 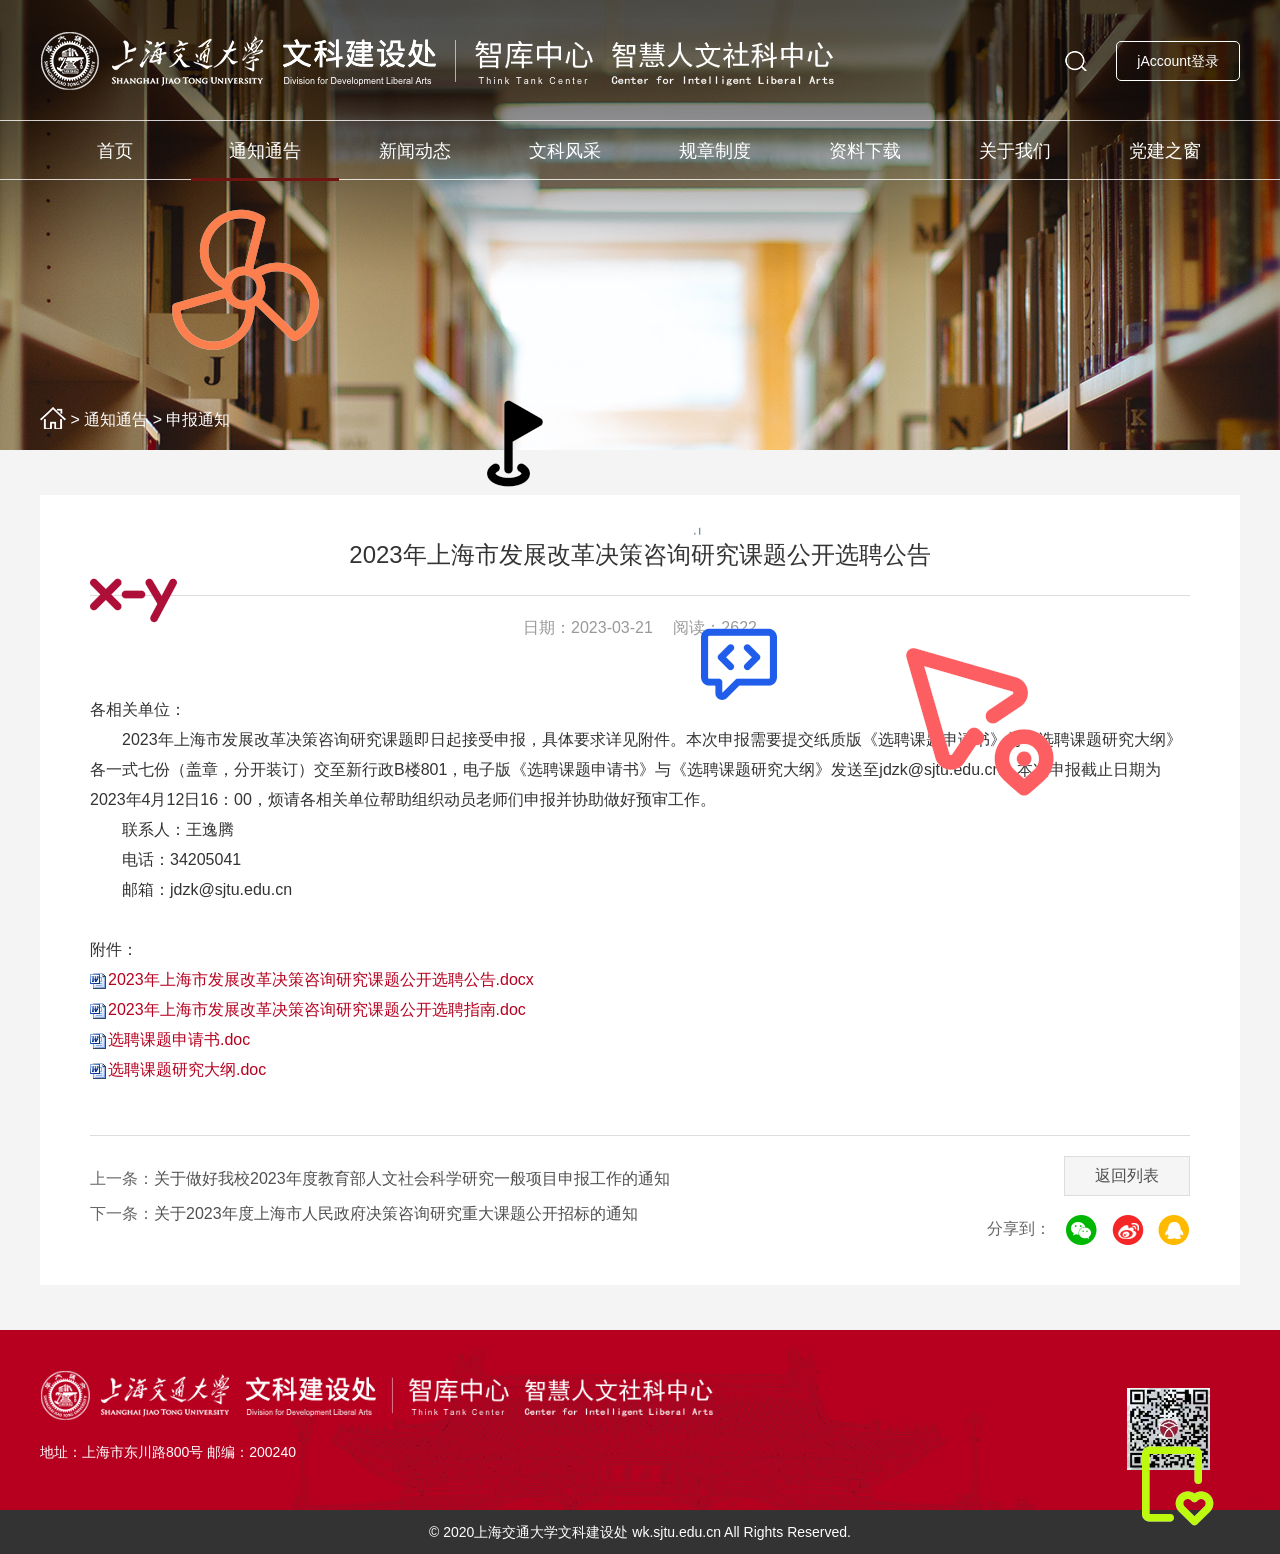 I want to click on access golf course or mini golf features, so click(x=508, y=443).